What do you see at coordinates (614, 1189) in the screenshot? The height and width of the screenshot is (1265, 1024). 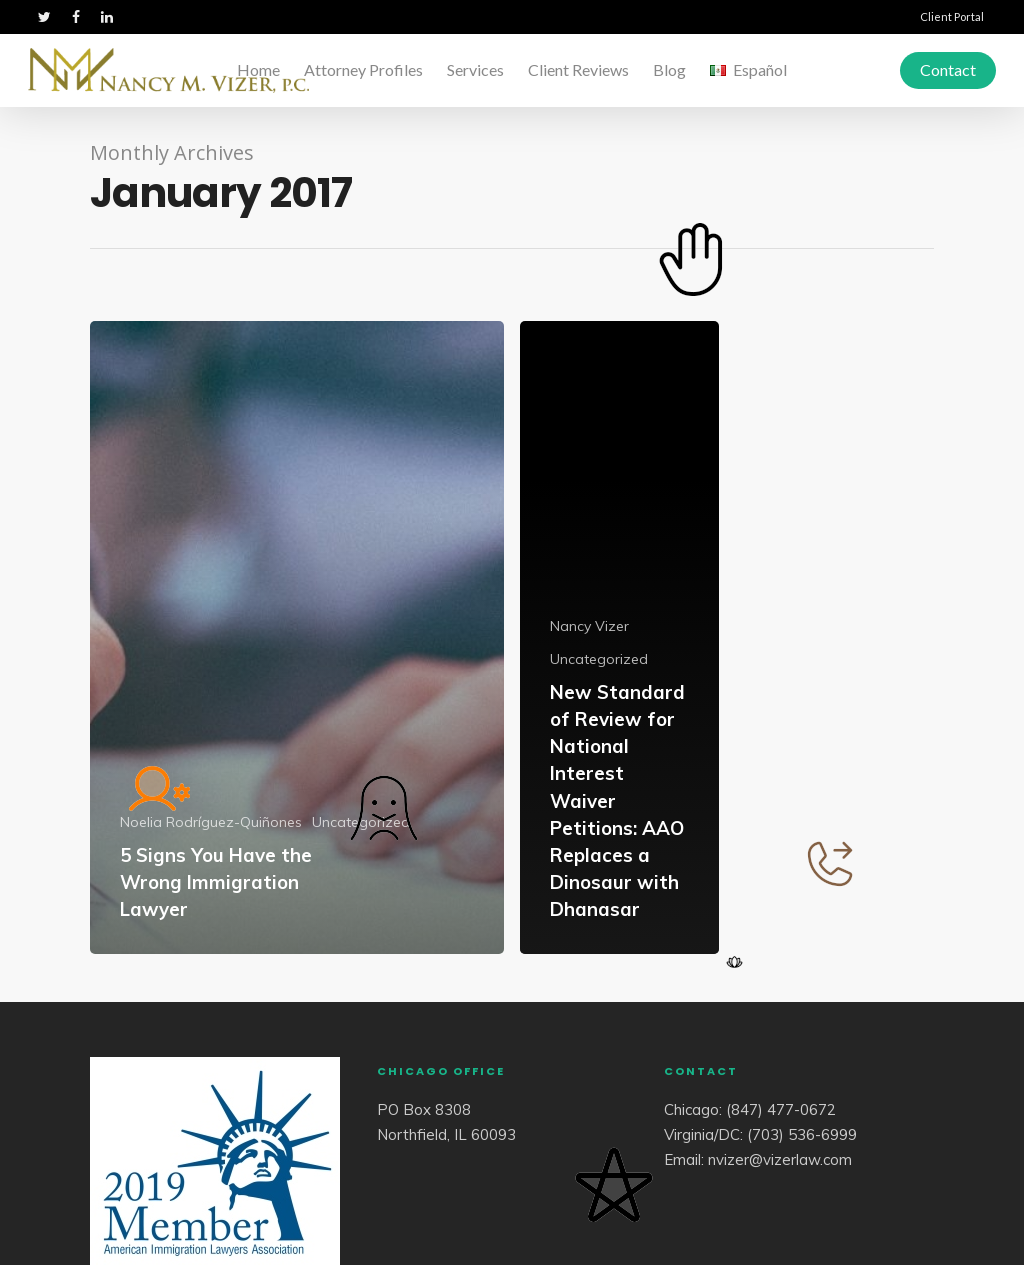 I see `indicates occult or mystical content category` at bounding box center [614, 1189].